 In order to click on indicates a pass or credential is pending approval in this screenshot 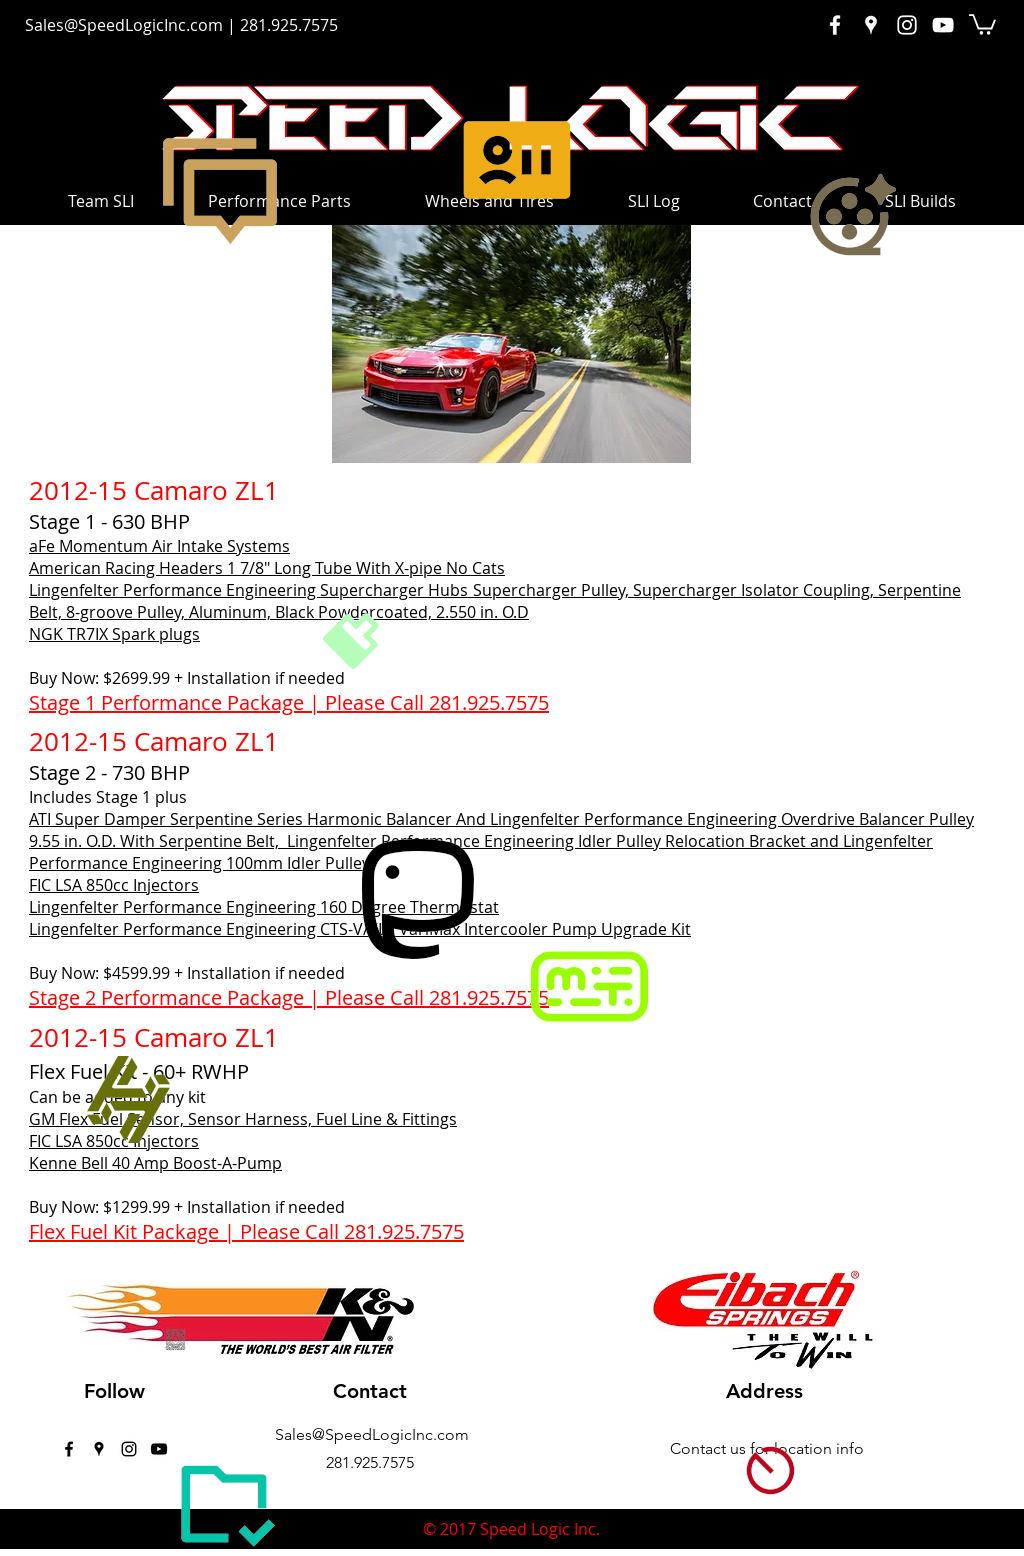, I will do `click(517, 160)`.